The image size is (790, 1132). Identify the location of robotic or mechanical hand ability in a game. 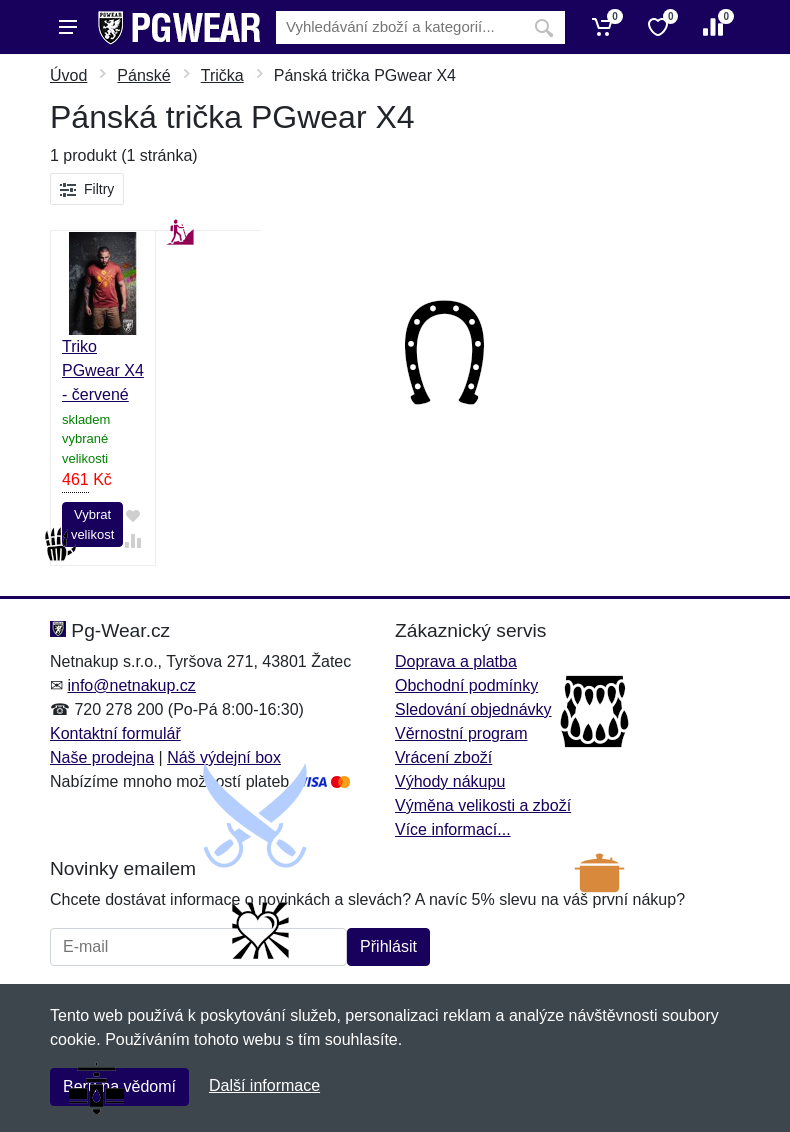
(59, 544).